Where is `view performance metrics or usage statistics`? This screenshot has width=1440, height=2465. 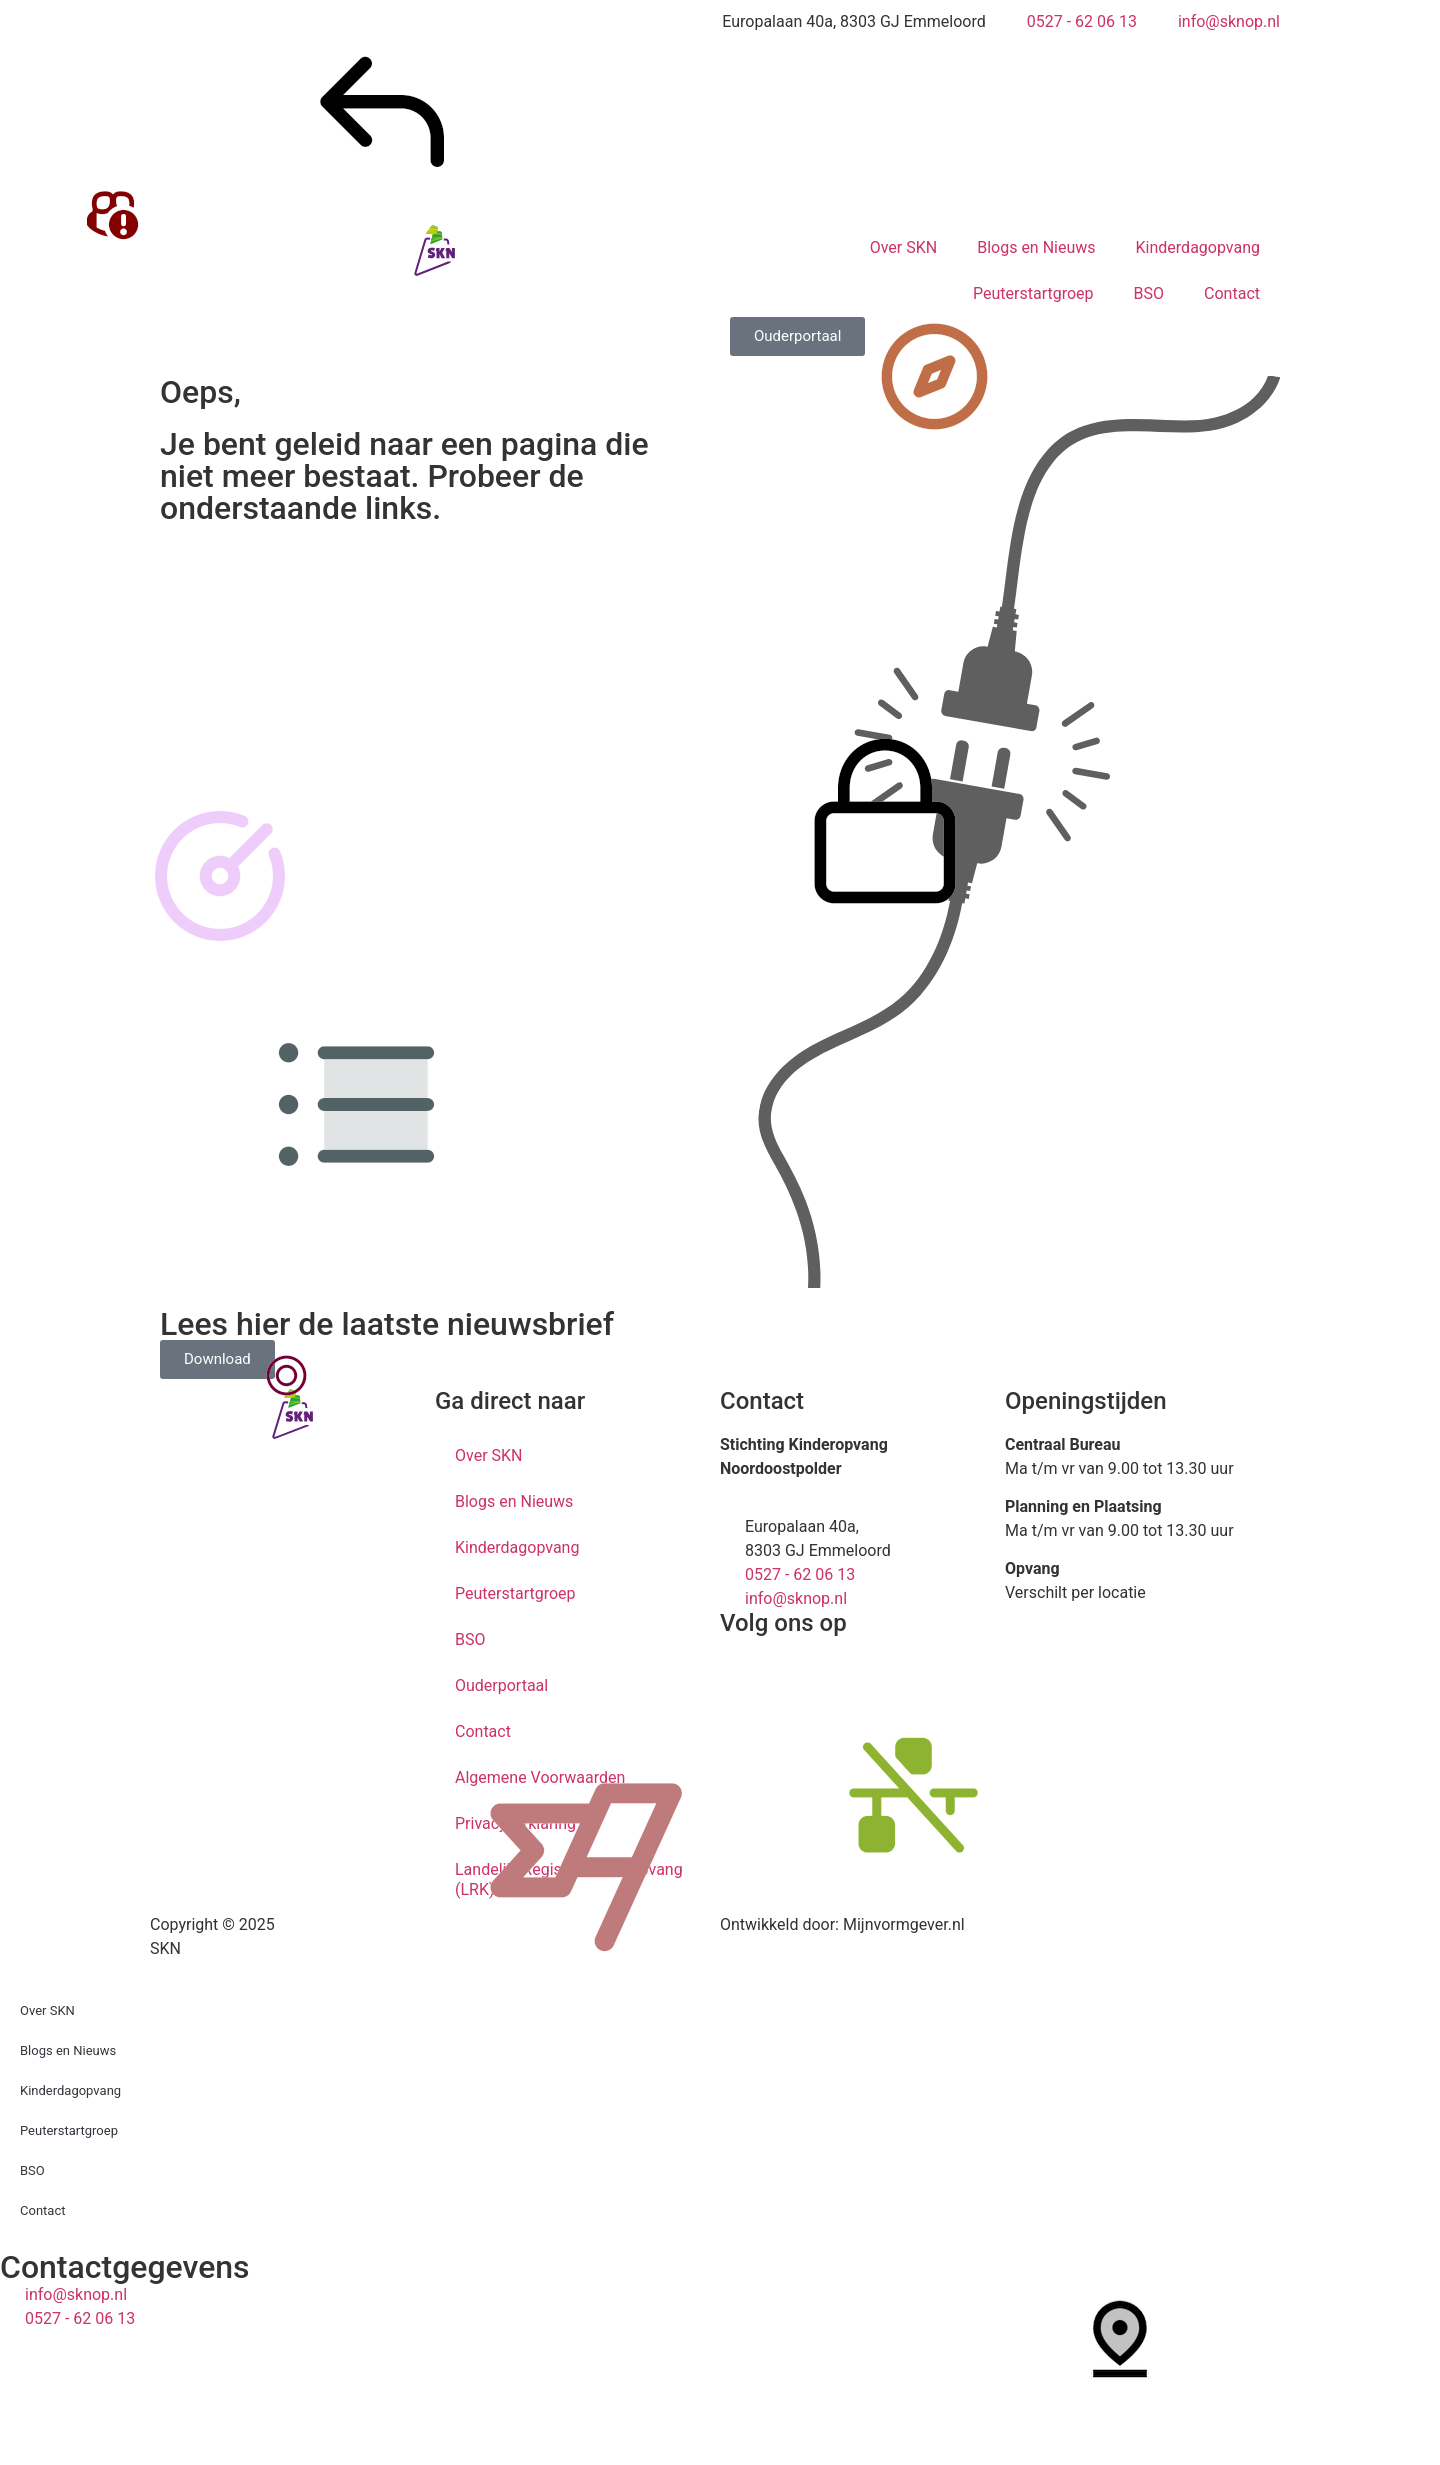 view performance metrics or usage statistics is located at coordinates (220, 876).